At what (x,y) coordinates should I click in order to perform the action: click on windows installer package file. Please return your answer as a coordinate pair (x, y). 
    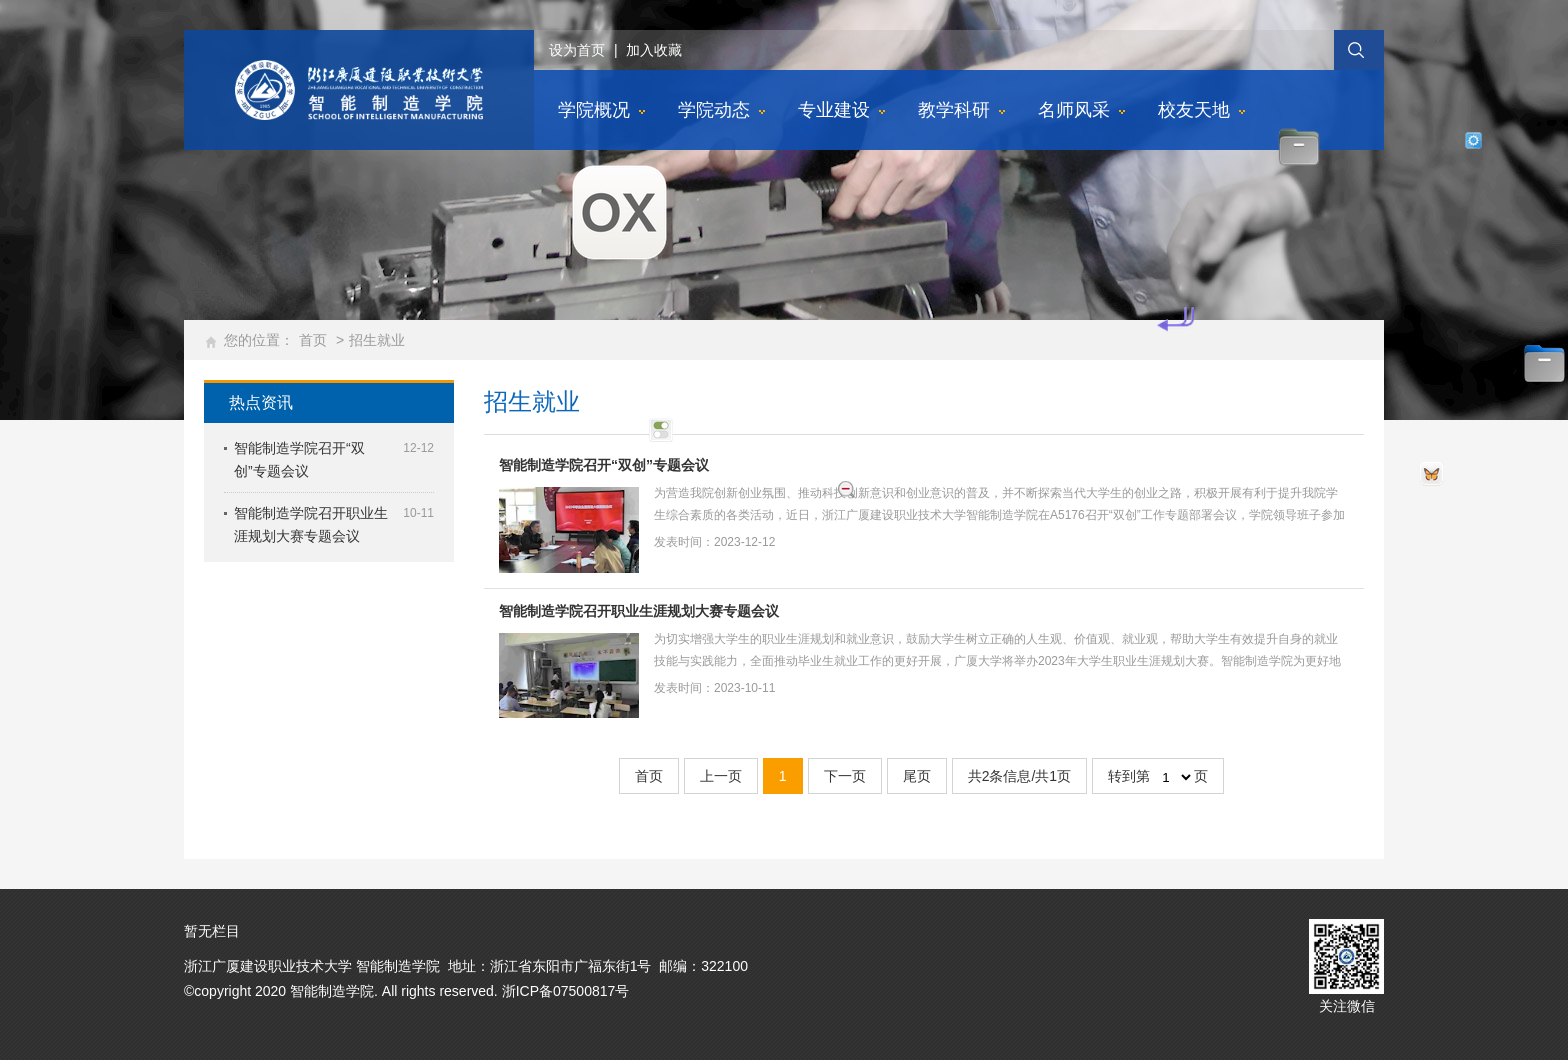
    Looking at the image, I should click on (1473, 140).